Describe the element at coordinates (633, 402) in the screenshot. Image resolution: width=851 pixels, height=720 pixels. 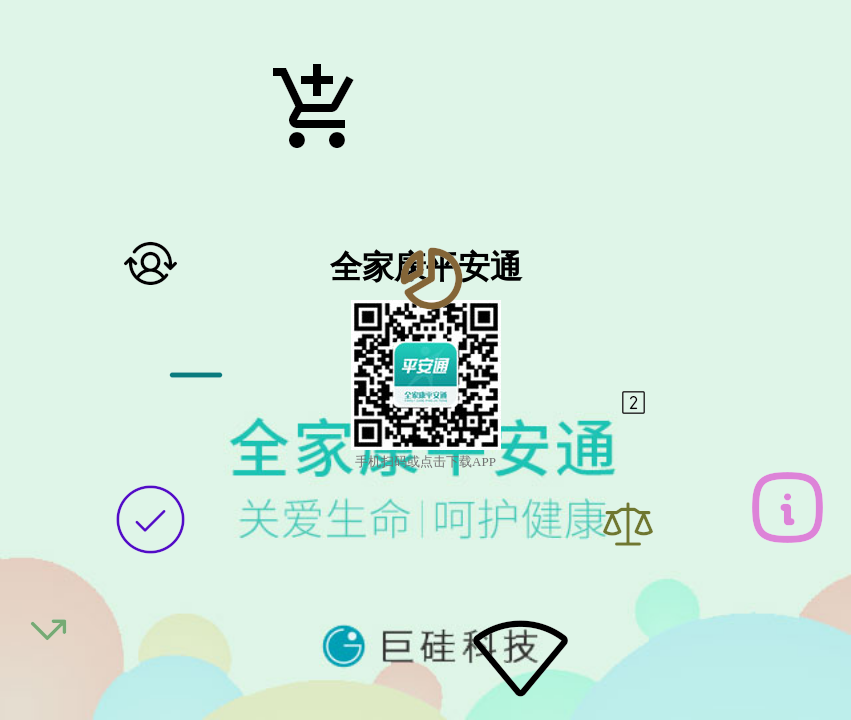
I see `indicates step two in a multi-step process` at that location.